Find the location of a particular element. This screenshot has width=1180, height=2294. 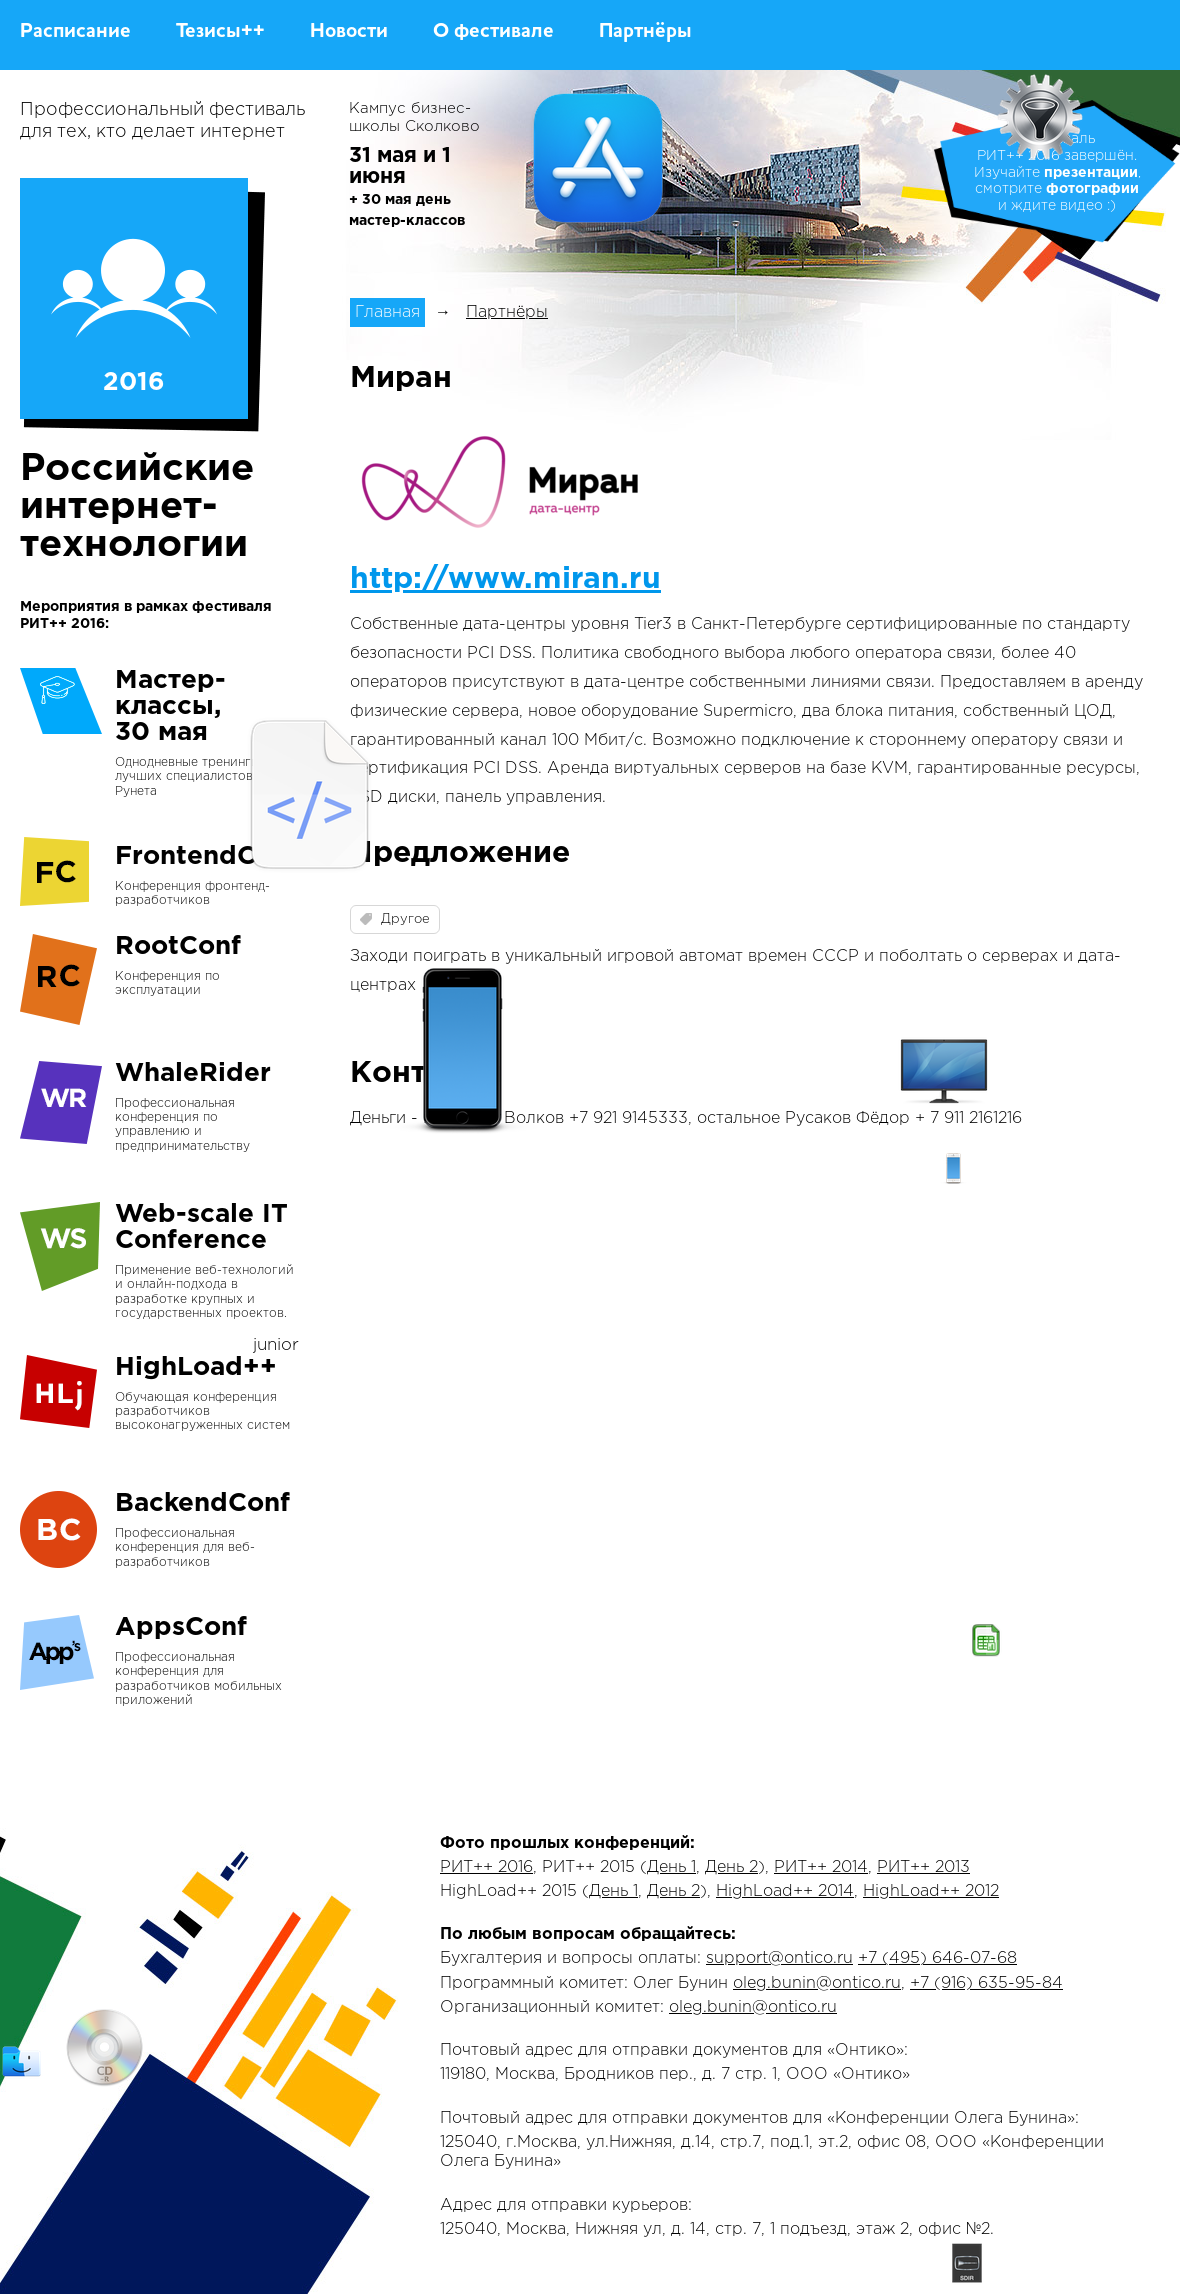

open the App Store to browse and download apps is located at coordinates (598, 158).